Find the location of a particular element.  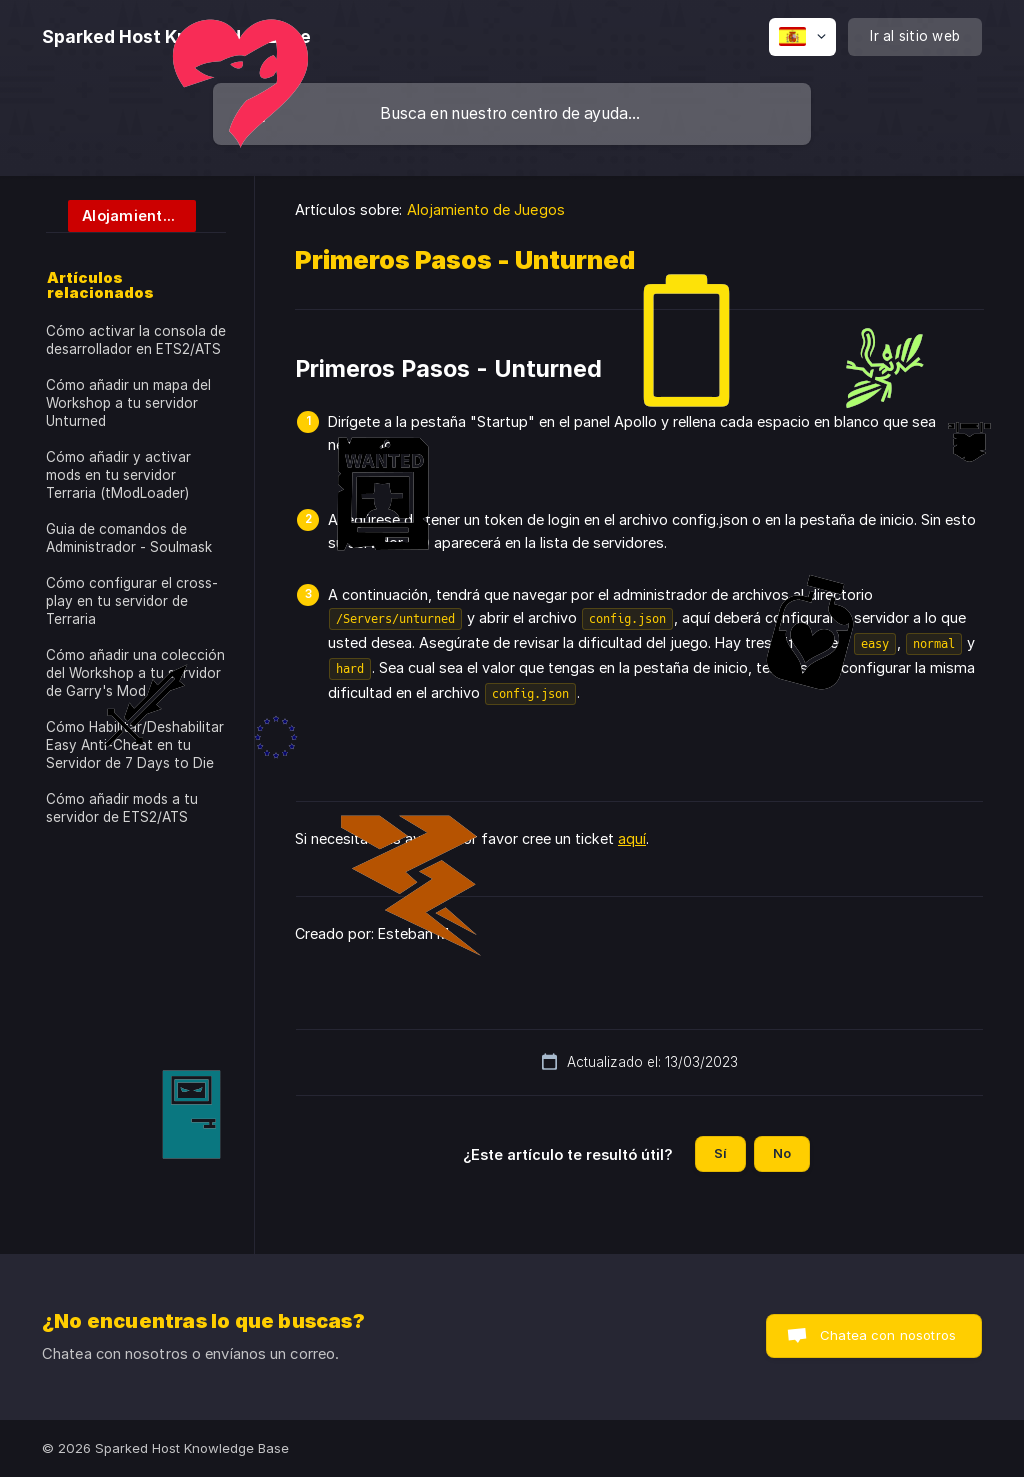

health potion or healing item in a game inventory is located at coordinates (810, 631).